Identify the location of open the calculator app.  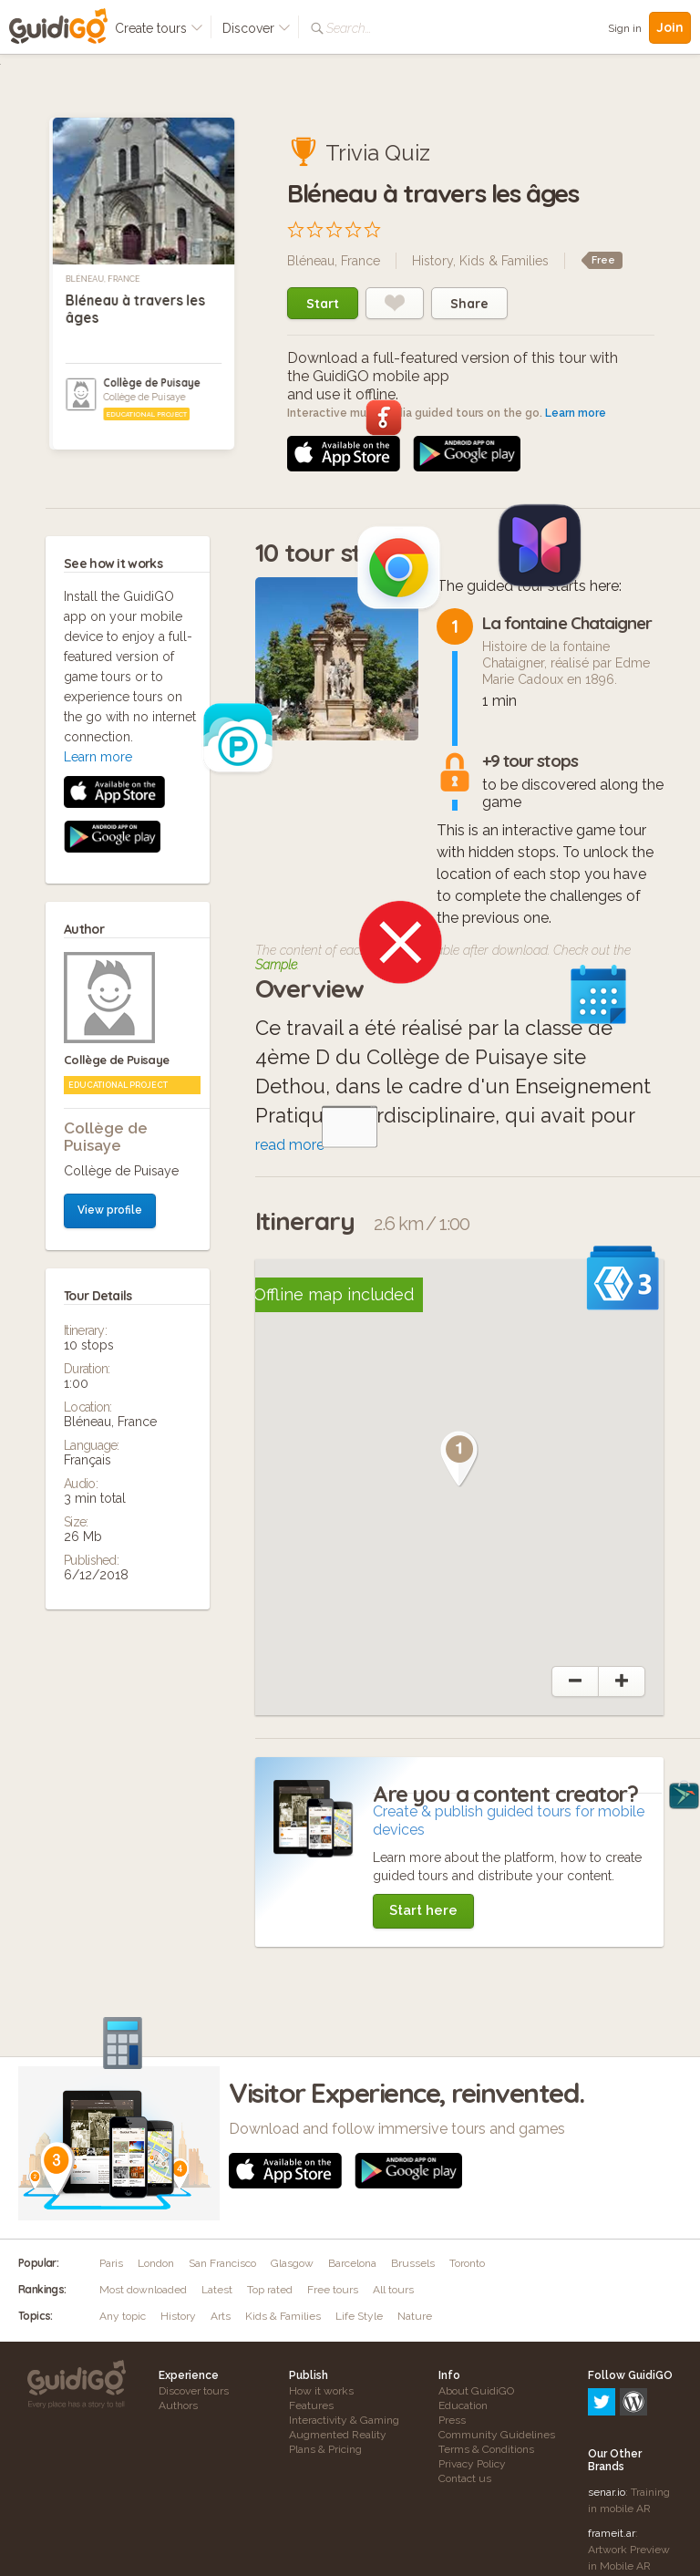
(122, 2043).